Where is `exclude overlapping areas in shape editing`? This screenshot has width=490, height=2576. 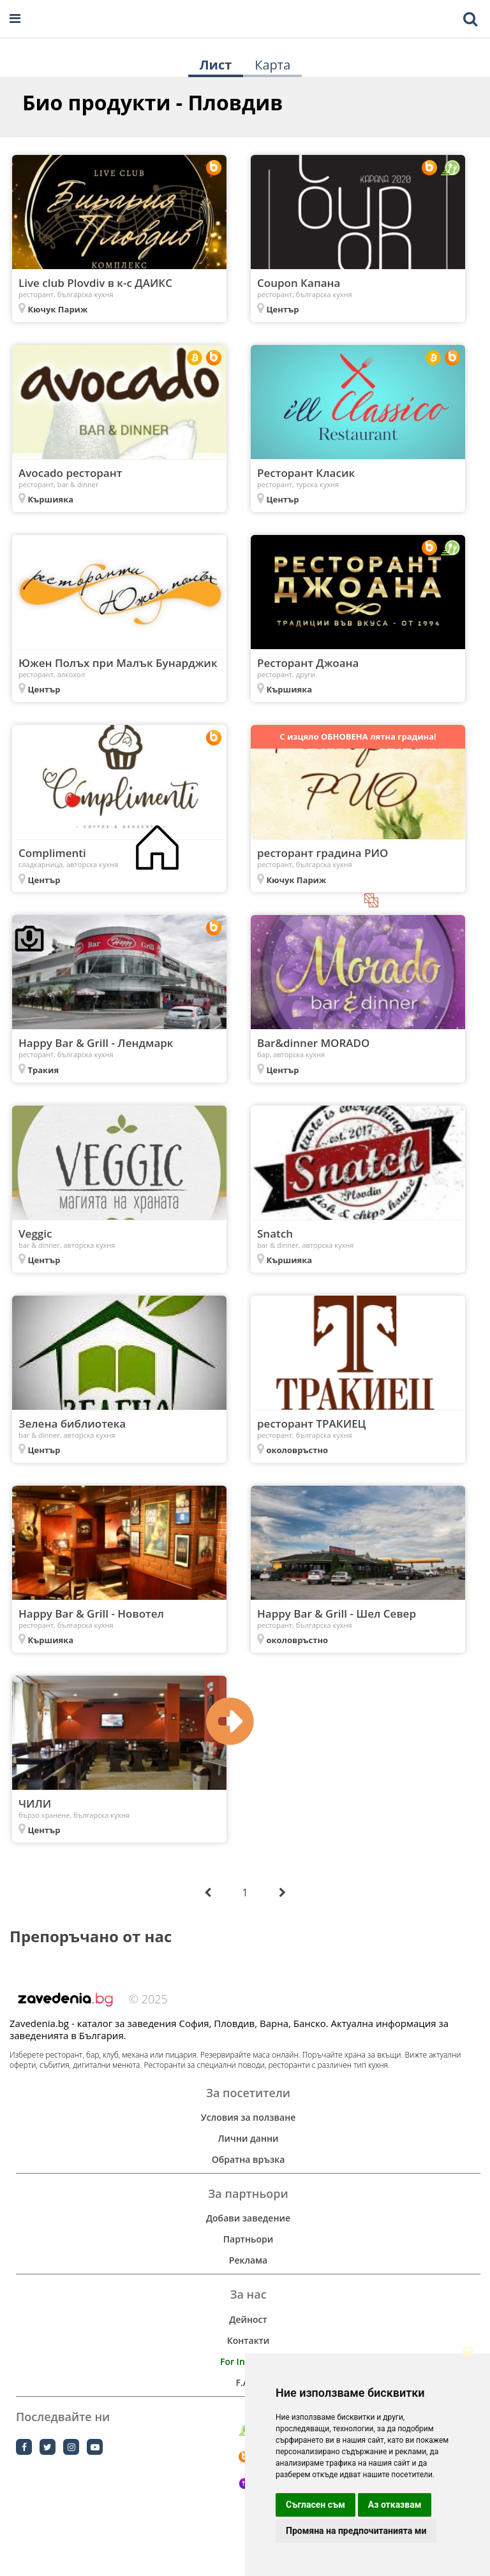
exclude overlapping areas in shape editing is located at coordinates (371, 900).